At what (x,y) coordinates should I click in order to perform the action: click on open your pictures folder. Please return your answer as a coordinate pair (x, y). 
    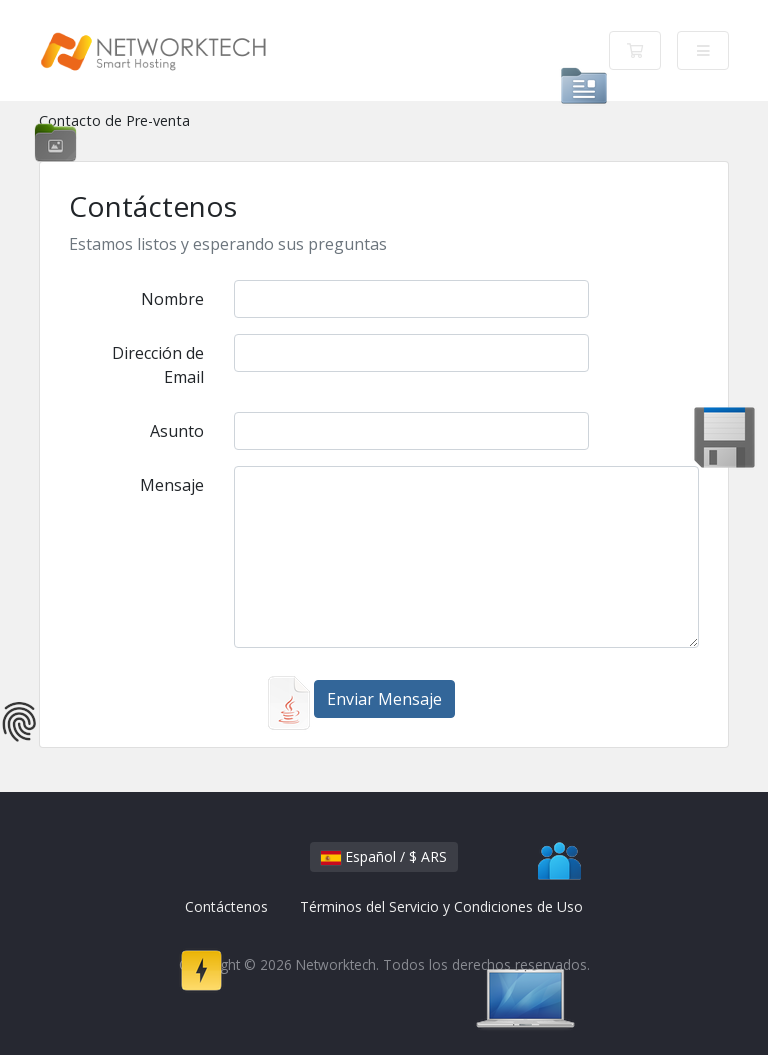
    Looking at the image, I should click on (55, 142).